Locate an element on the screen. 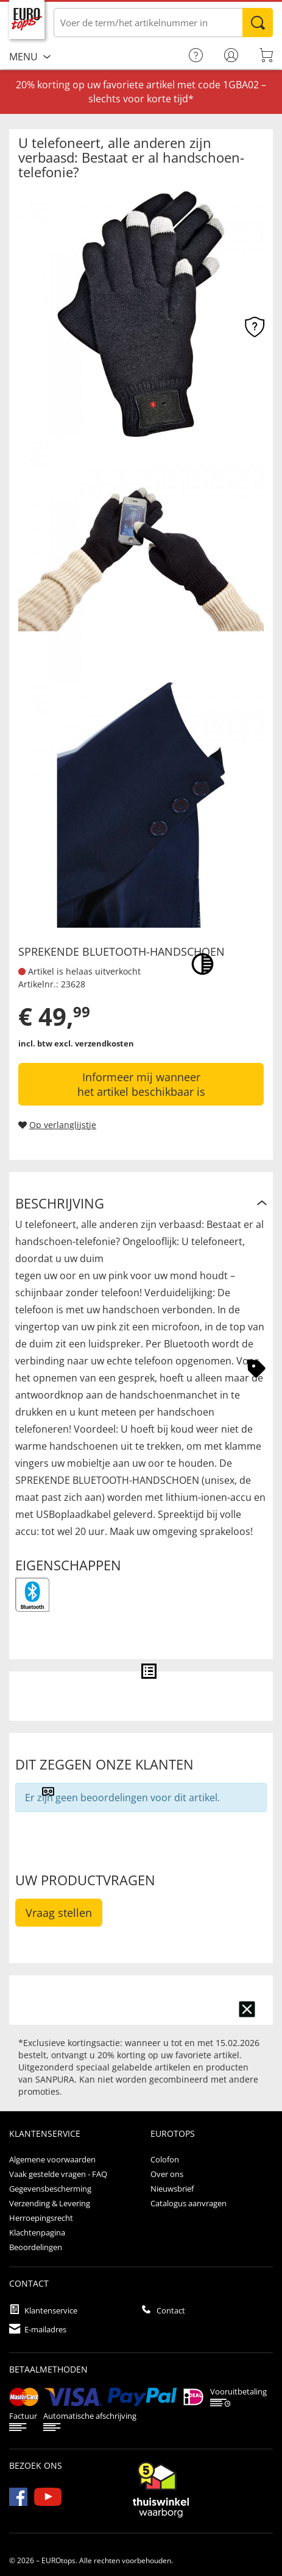 This screenshot has width=282, height=2576. unknown or unverified workspace security status is located at coordinates (255, 327).